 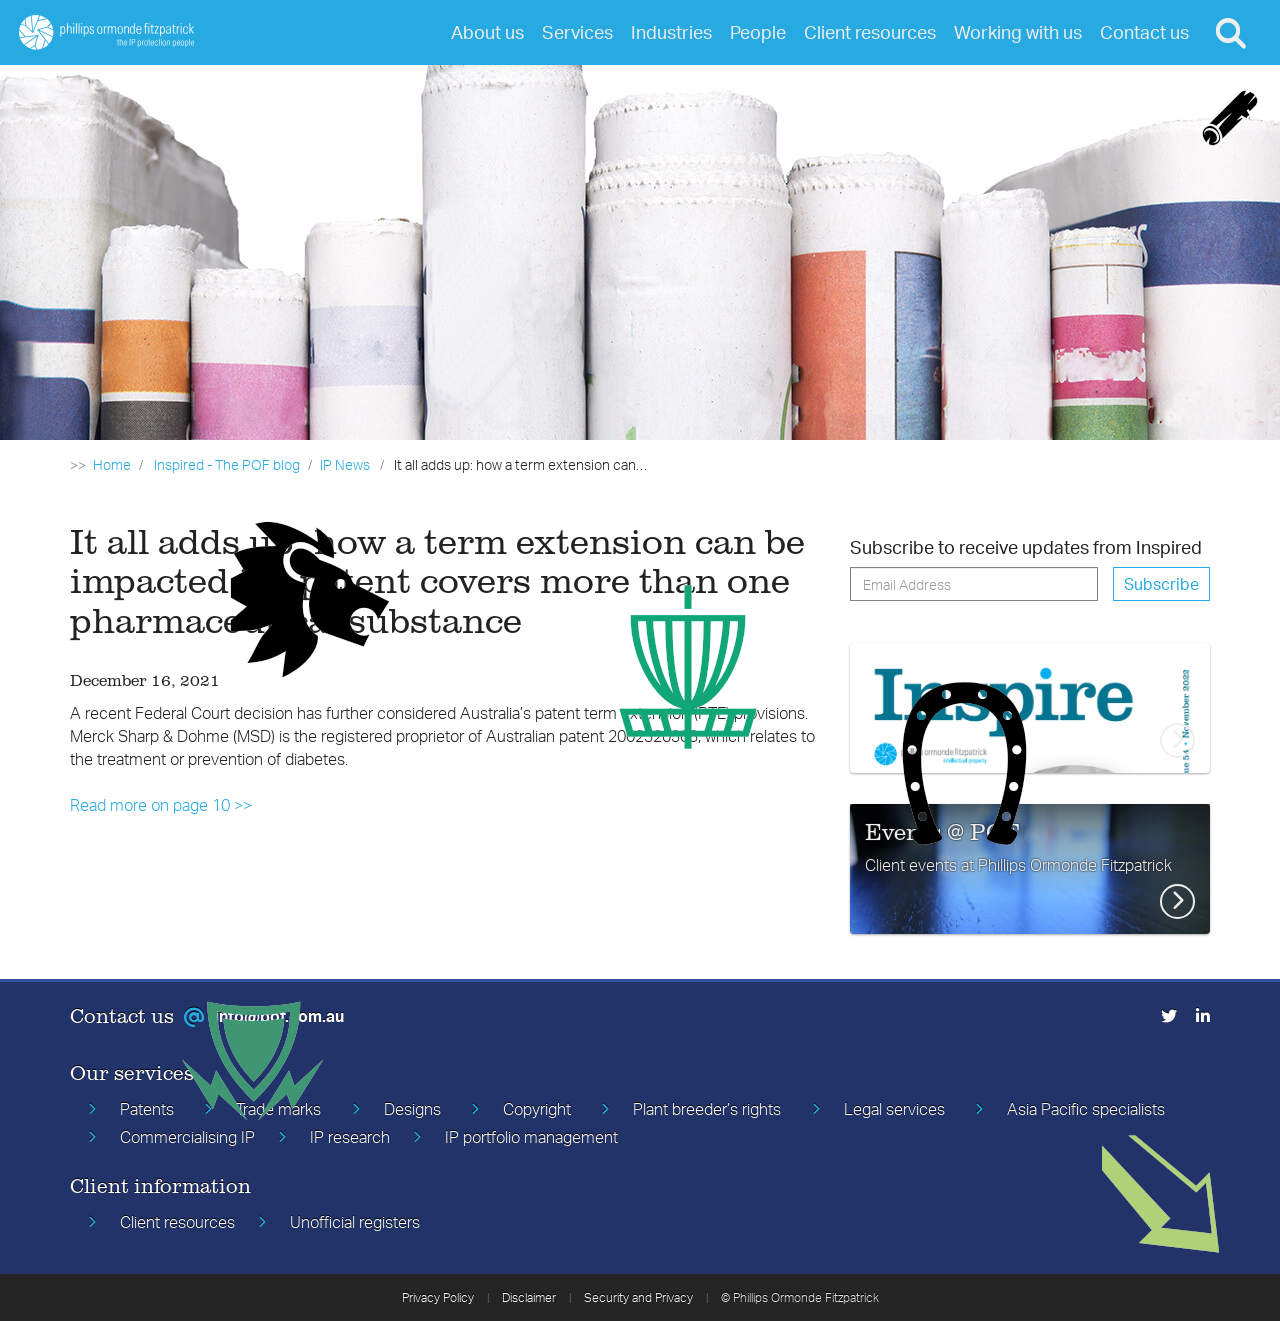 What do you see at coordinates (311, 602) in the screenshot?
I see `represents a lion character or avatar in a game` at bounding box center [311, 602].